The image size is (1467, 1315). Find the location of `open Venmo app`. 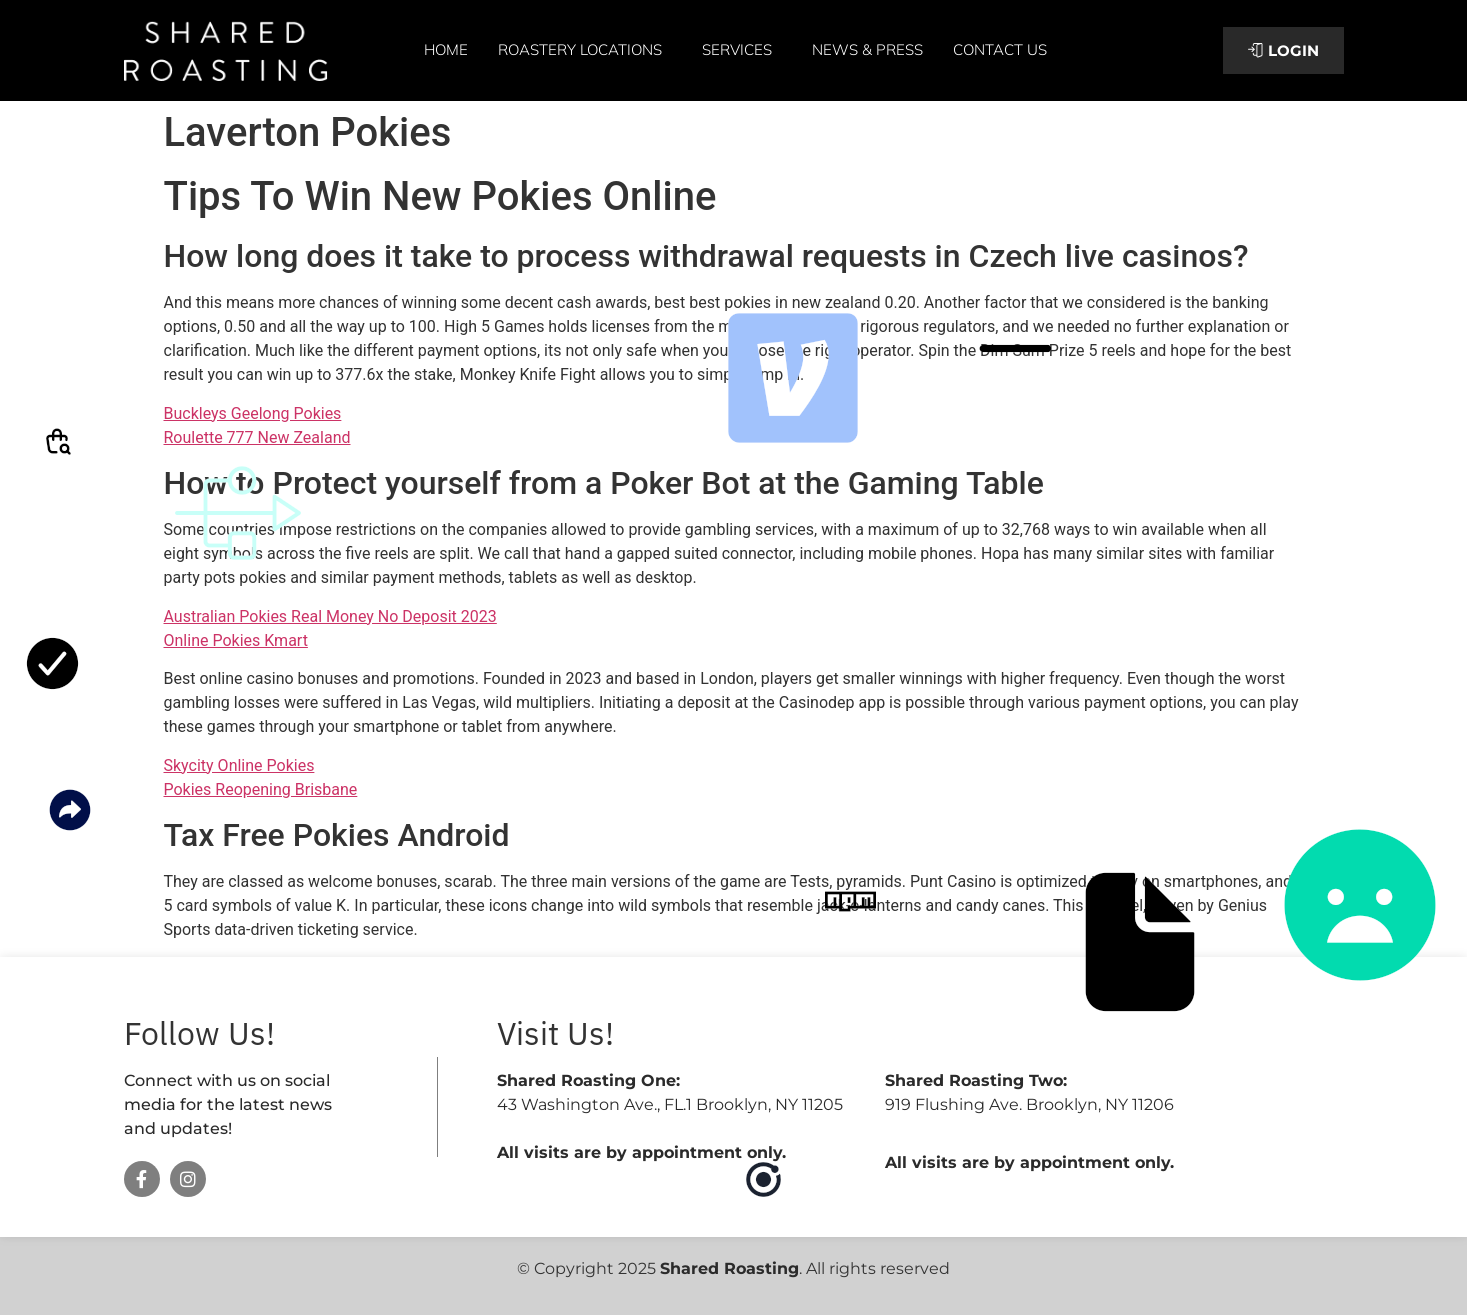

open Venmo app is located at coordinates (793, 378).